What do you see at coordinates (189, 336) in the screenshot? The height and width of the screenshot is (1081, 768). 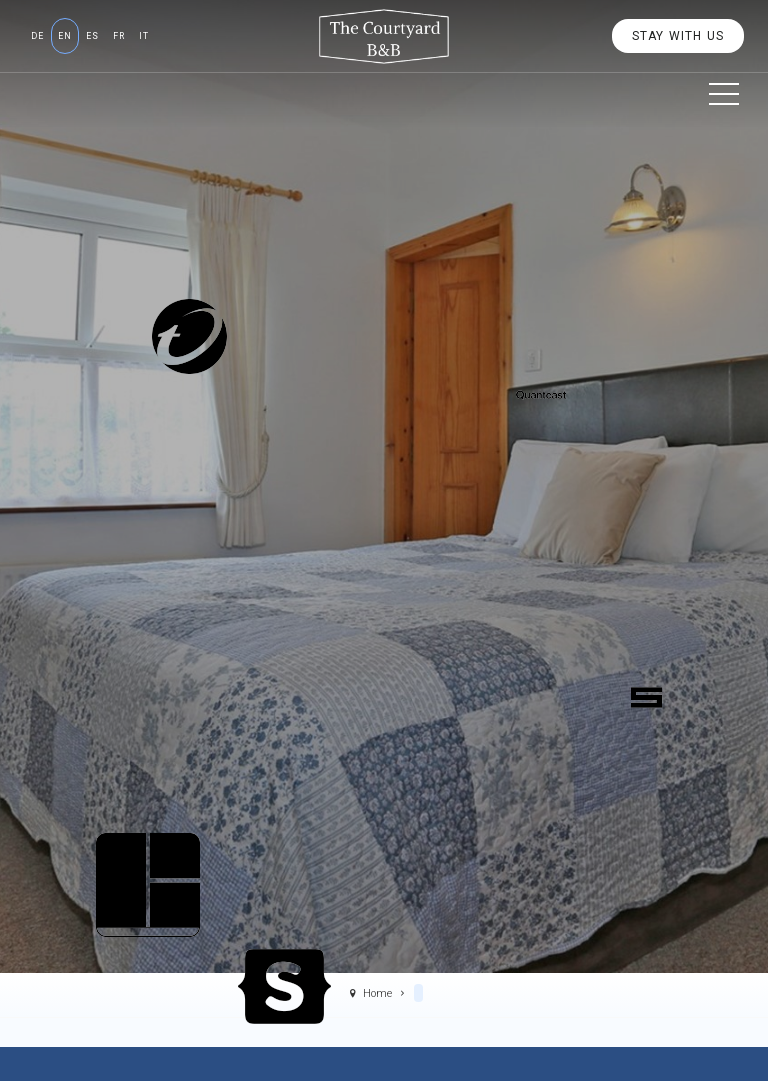 I see `trend micro logo` at bounding box center [189, 336].